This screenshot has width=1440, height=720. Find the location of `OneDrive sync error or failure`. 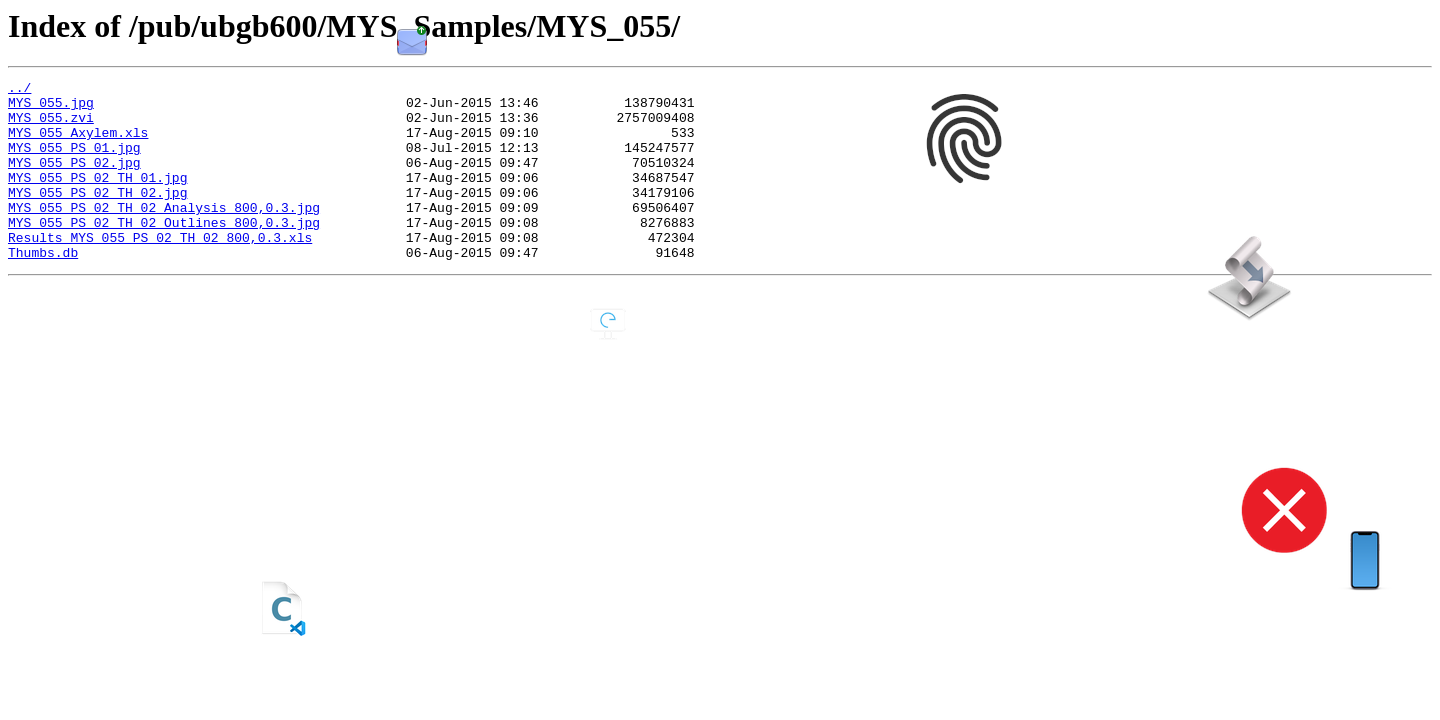

OneDrive sync error or failure is located at coordinates (1284, 510).